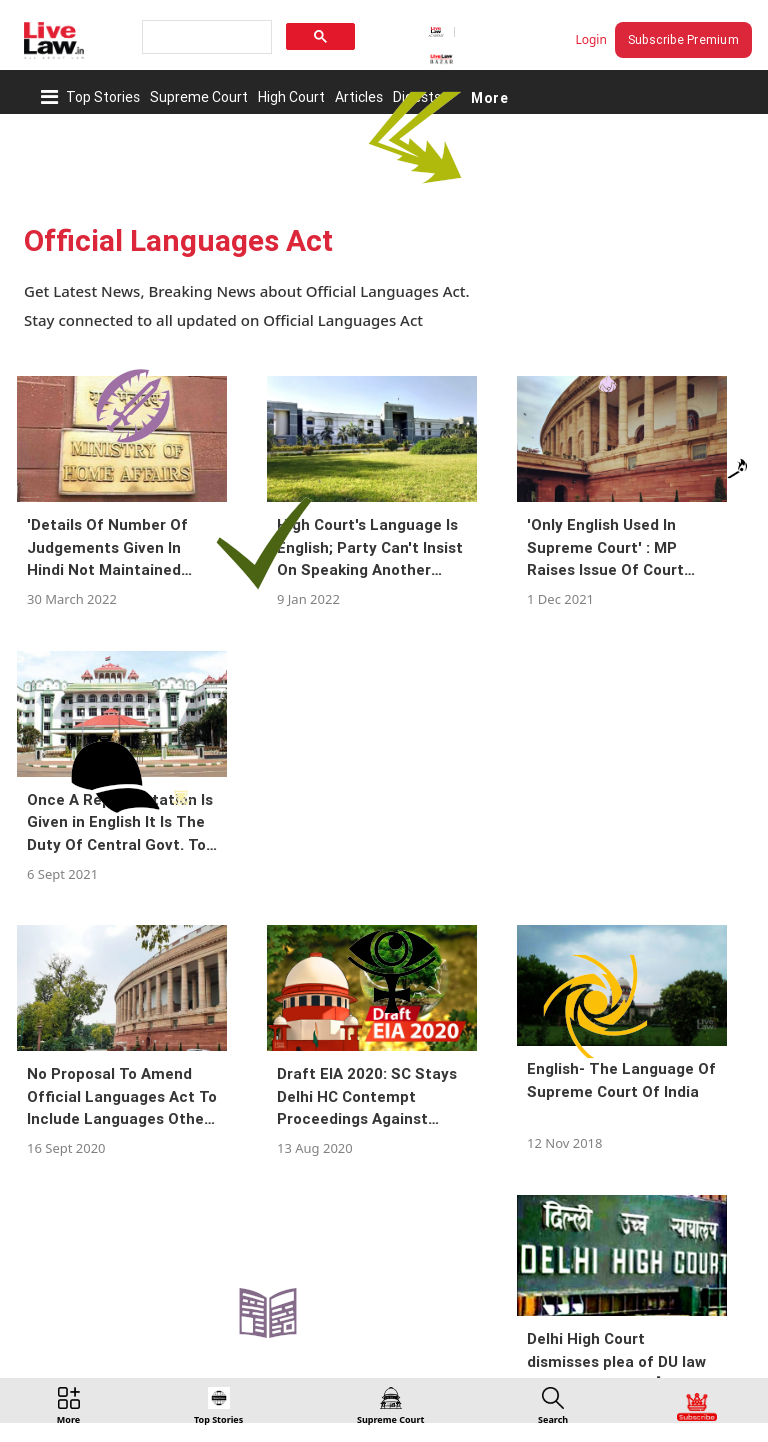  What do you see at coordinates (181, 798) in the screenshot?
I see `activate power shield or energy protection` at bounding box center [181, 798].